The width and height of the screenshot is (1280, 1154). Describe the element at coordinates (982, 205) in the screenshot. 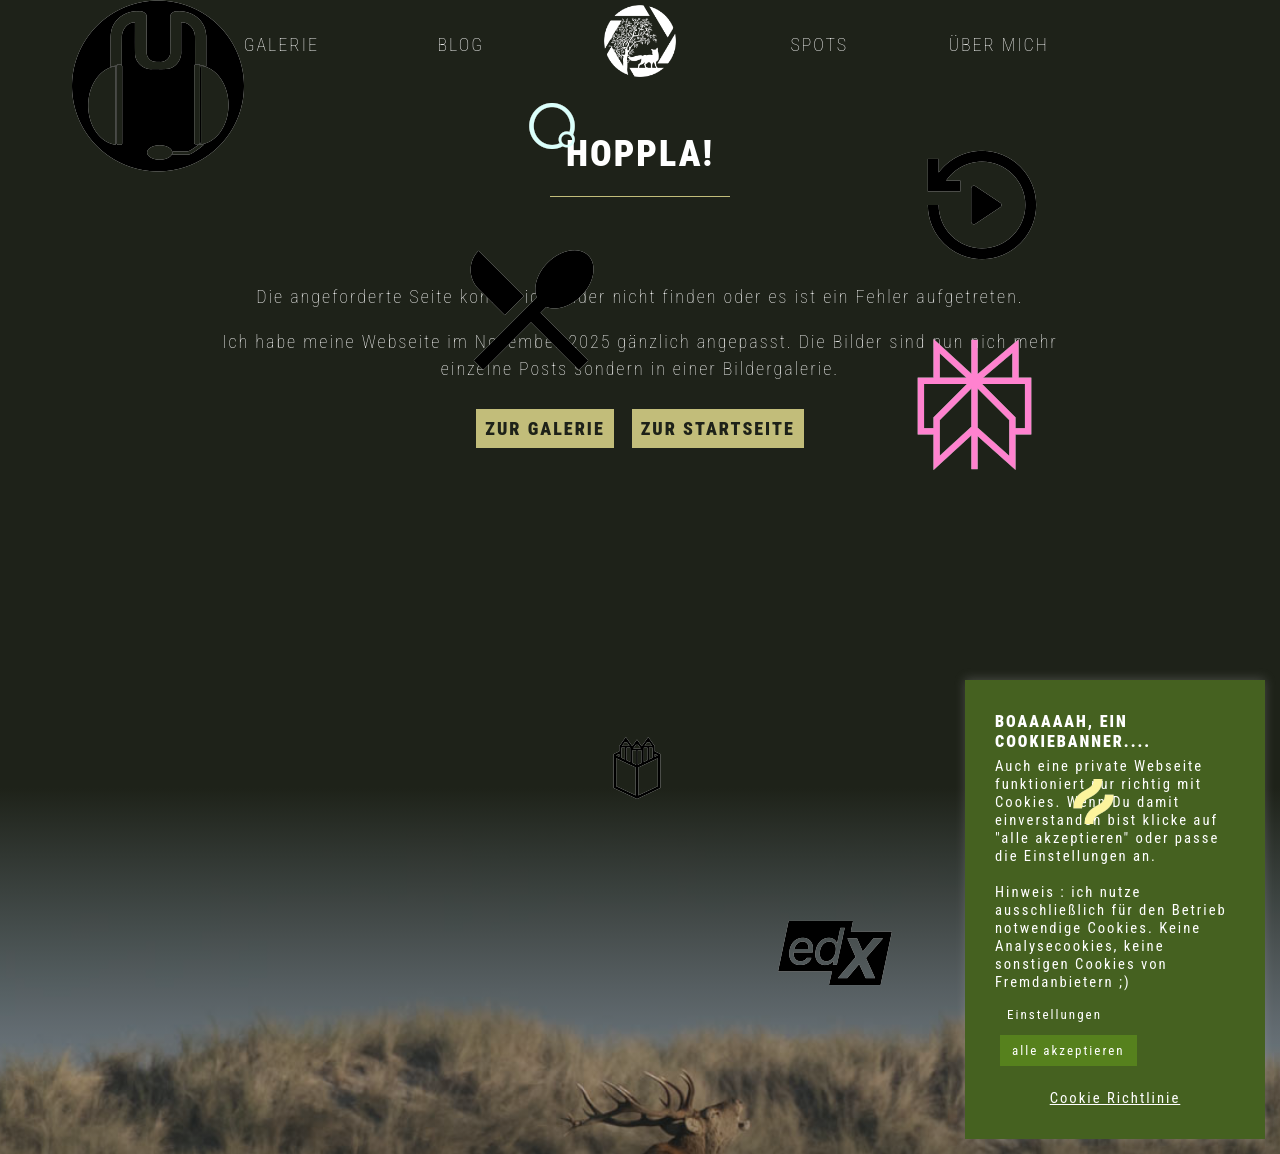

I see `view memories or flashback content` at that location.